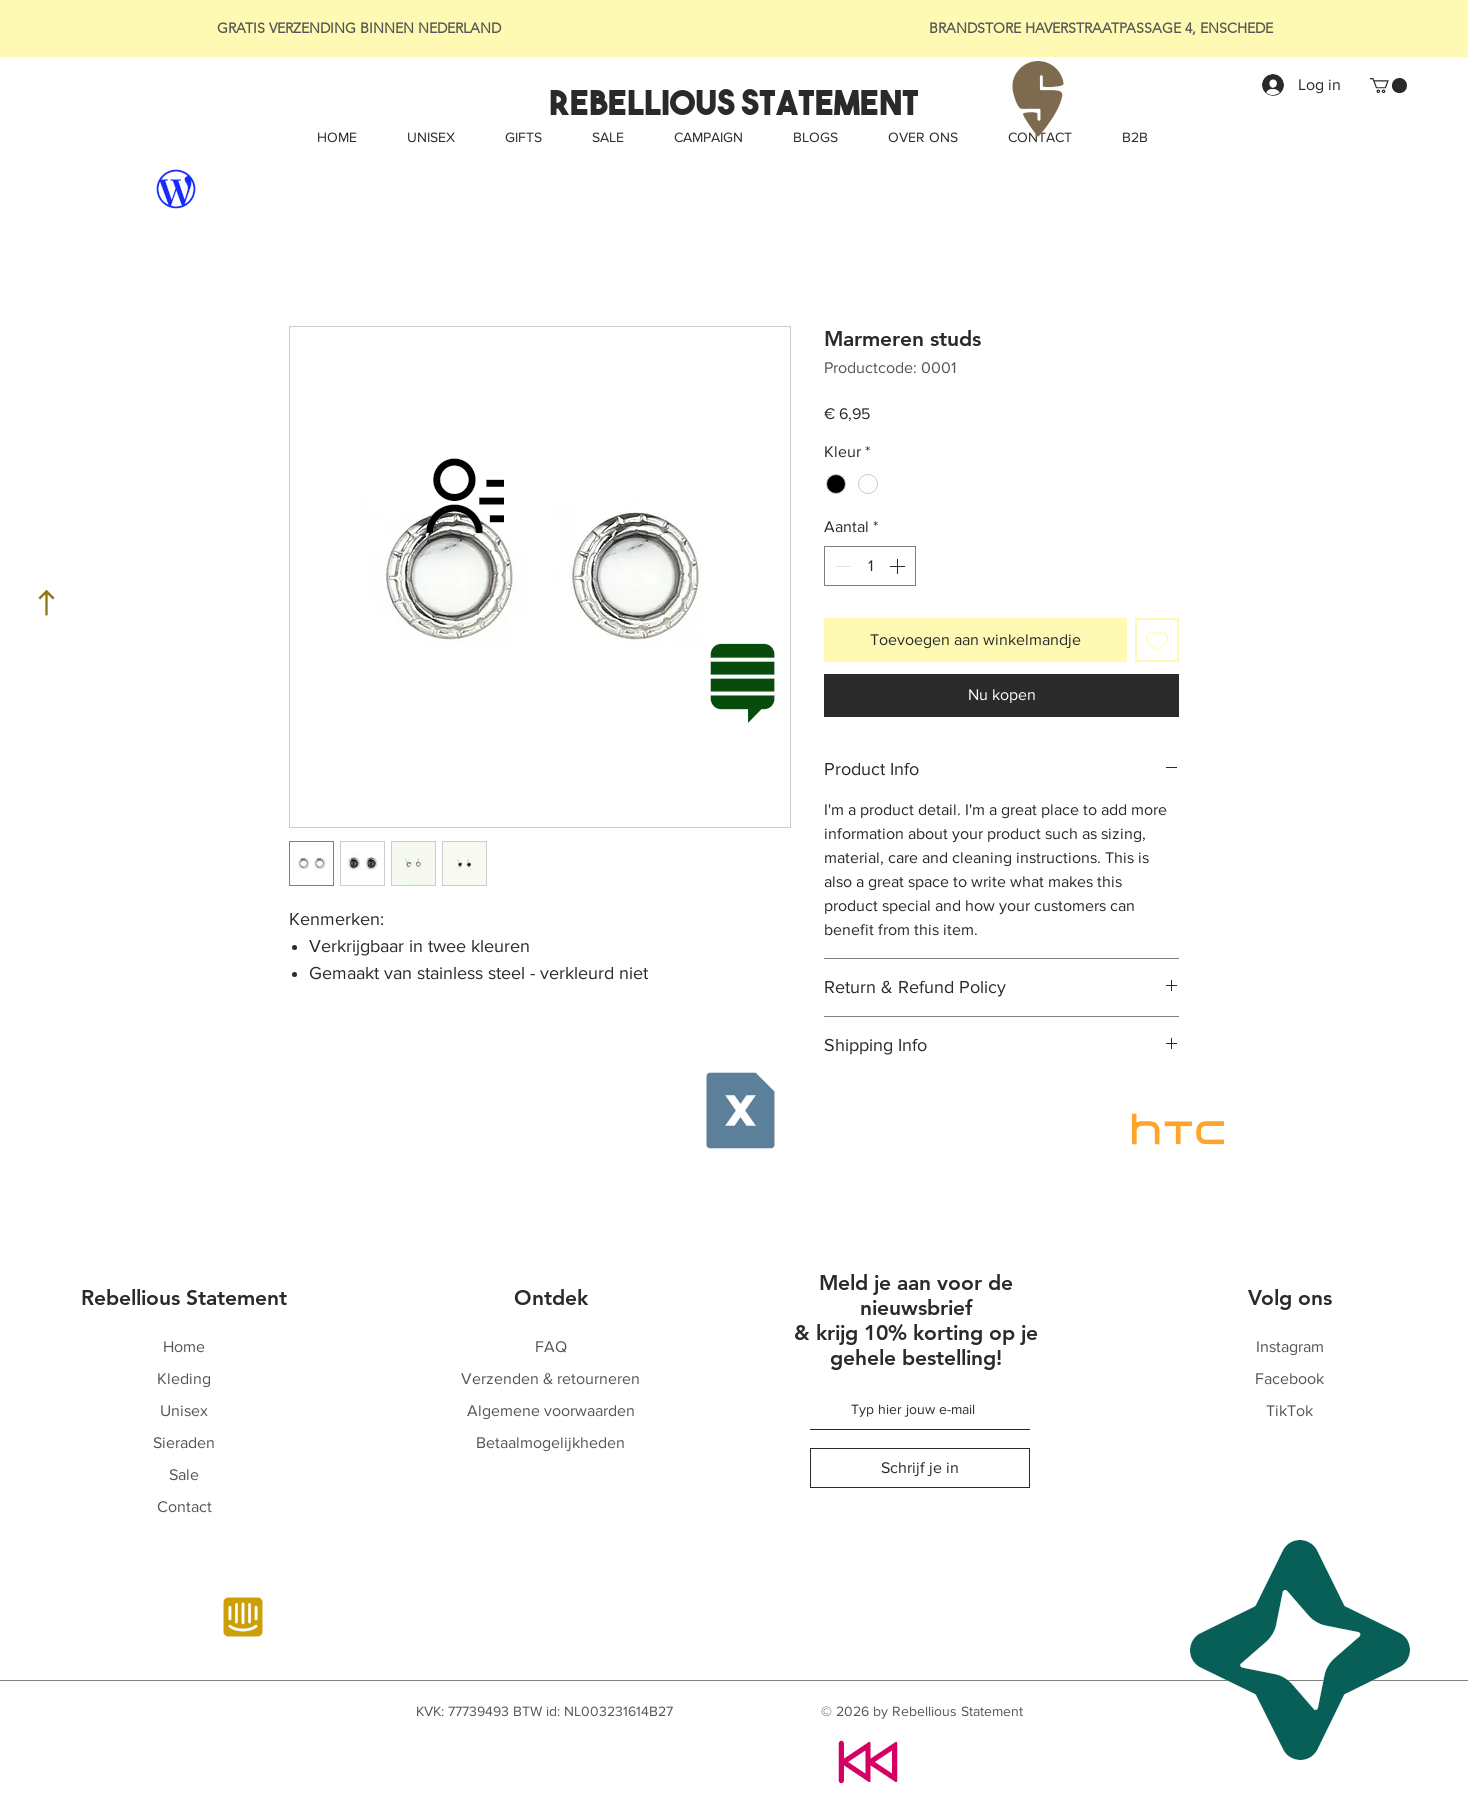 Image resolution: width=1468 pixels, height=1801 pixels. What do you see at coordinates (461, 497) in the screenshot?
I see `access your contacts list` at bounding box center [461, 497].